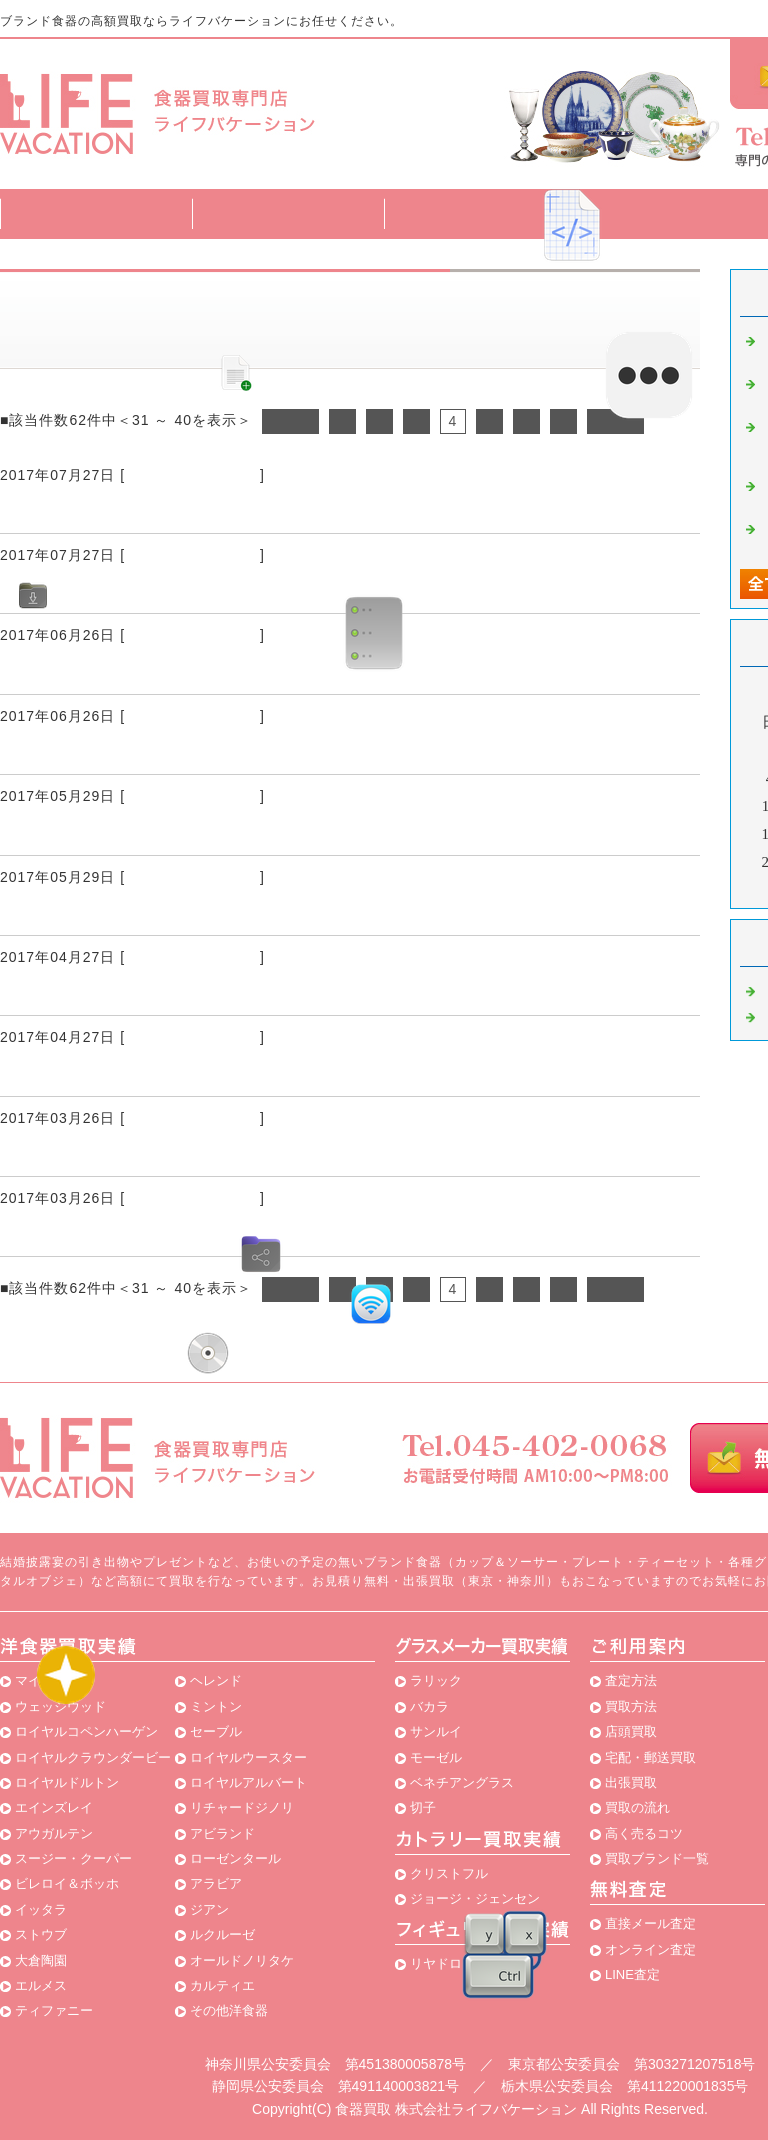  I want to click on configure keyboard shortcuts in system preferences, so click(504, 1956).